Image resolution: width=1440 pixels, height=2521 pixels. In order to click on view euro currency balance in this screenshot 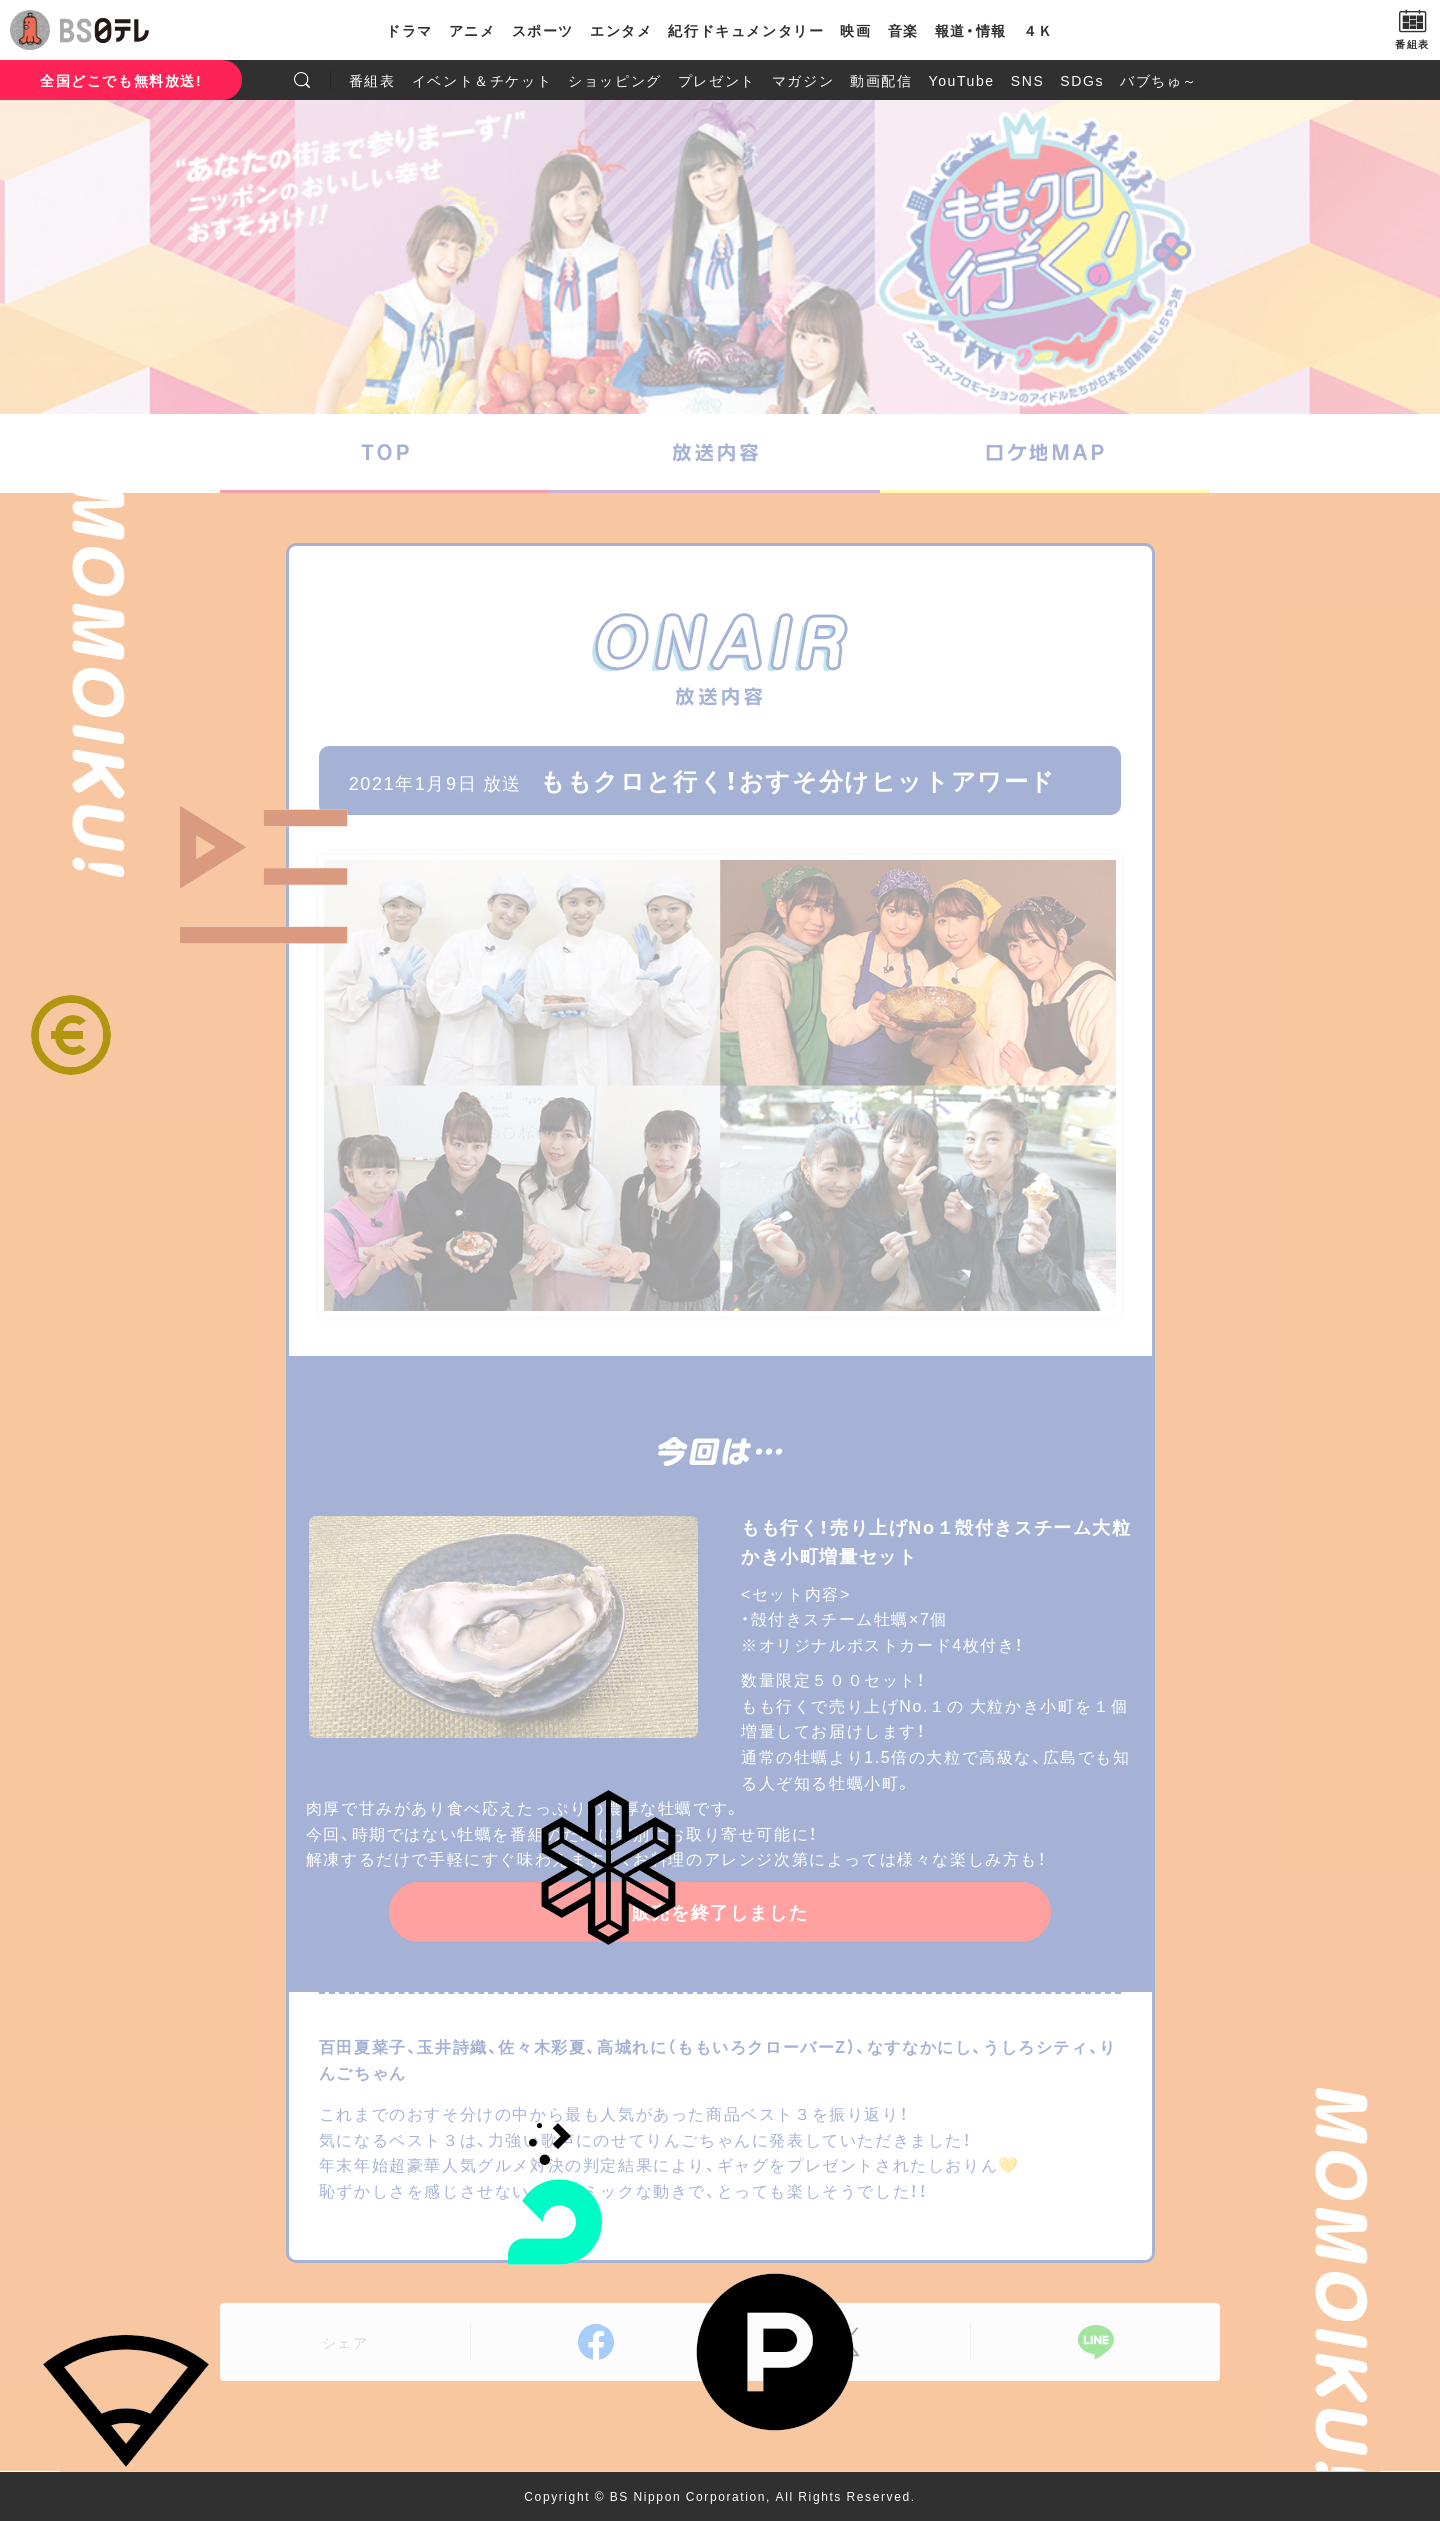, I will do `click(71, 1035)`.